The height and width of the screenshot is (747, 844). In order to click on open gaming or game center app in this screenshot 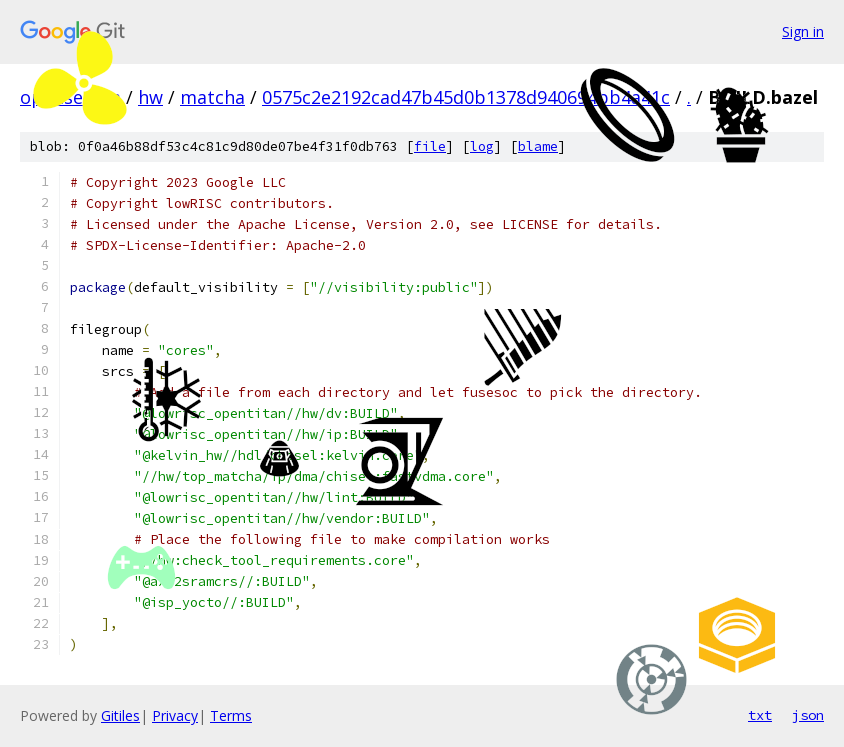, I will do `click(141, 567)`.